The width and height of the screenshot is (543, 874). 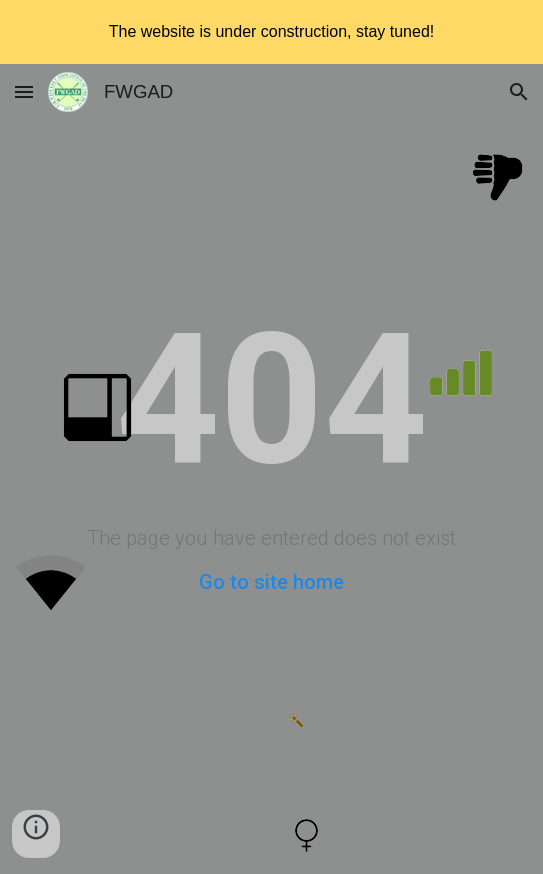 I want to click on apply auto-enhance or magic adjustments, so click(x=296, y=720).